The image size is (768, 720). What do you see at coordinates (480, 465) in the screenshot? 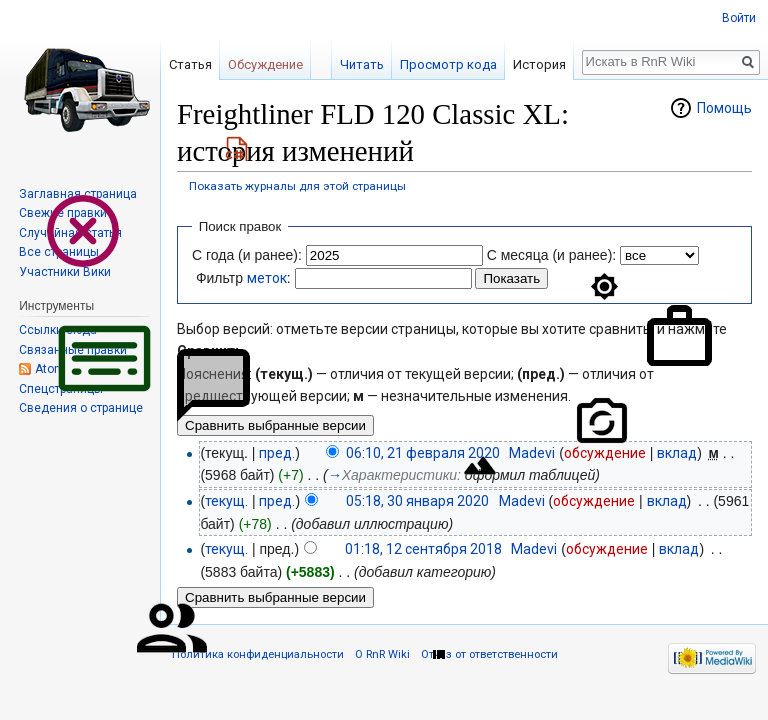
I see `view landscape or nature photos` at bounding box center [480, 465].